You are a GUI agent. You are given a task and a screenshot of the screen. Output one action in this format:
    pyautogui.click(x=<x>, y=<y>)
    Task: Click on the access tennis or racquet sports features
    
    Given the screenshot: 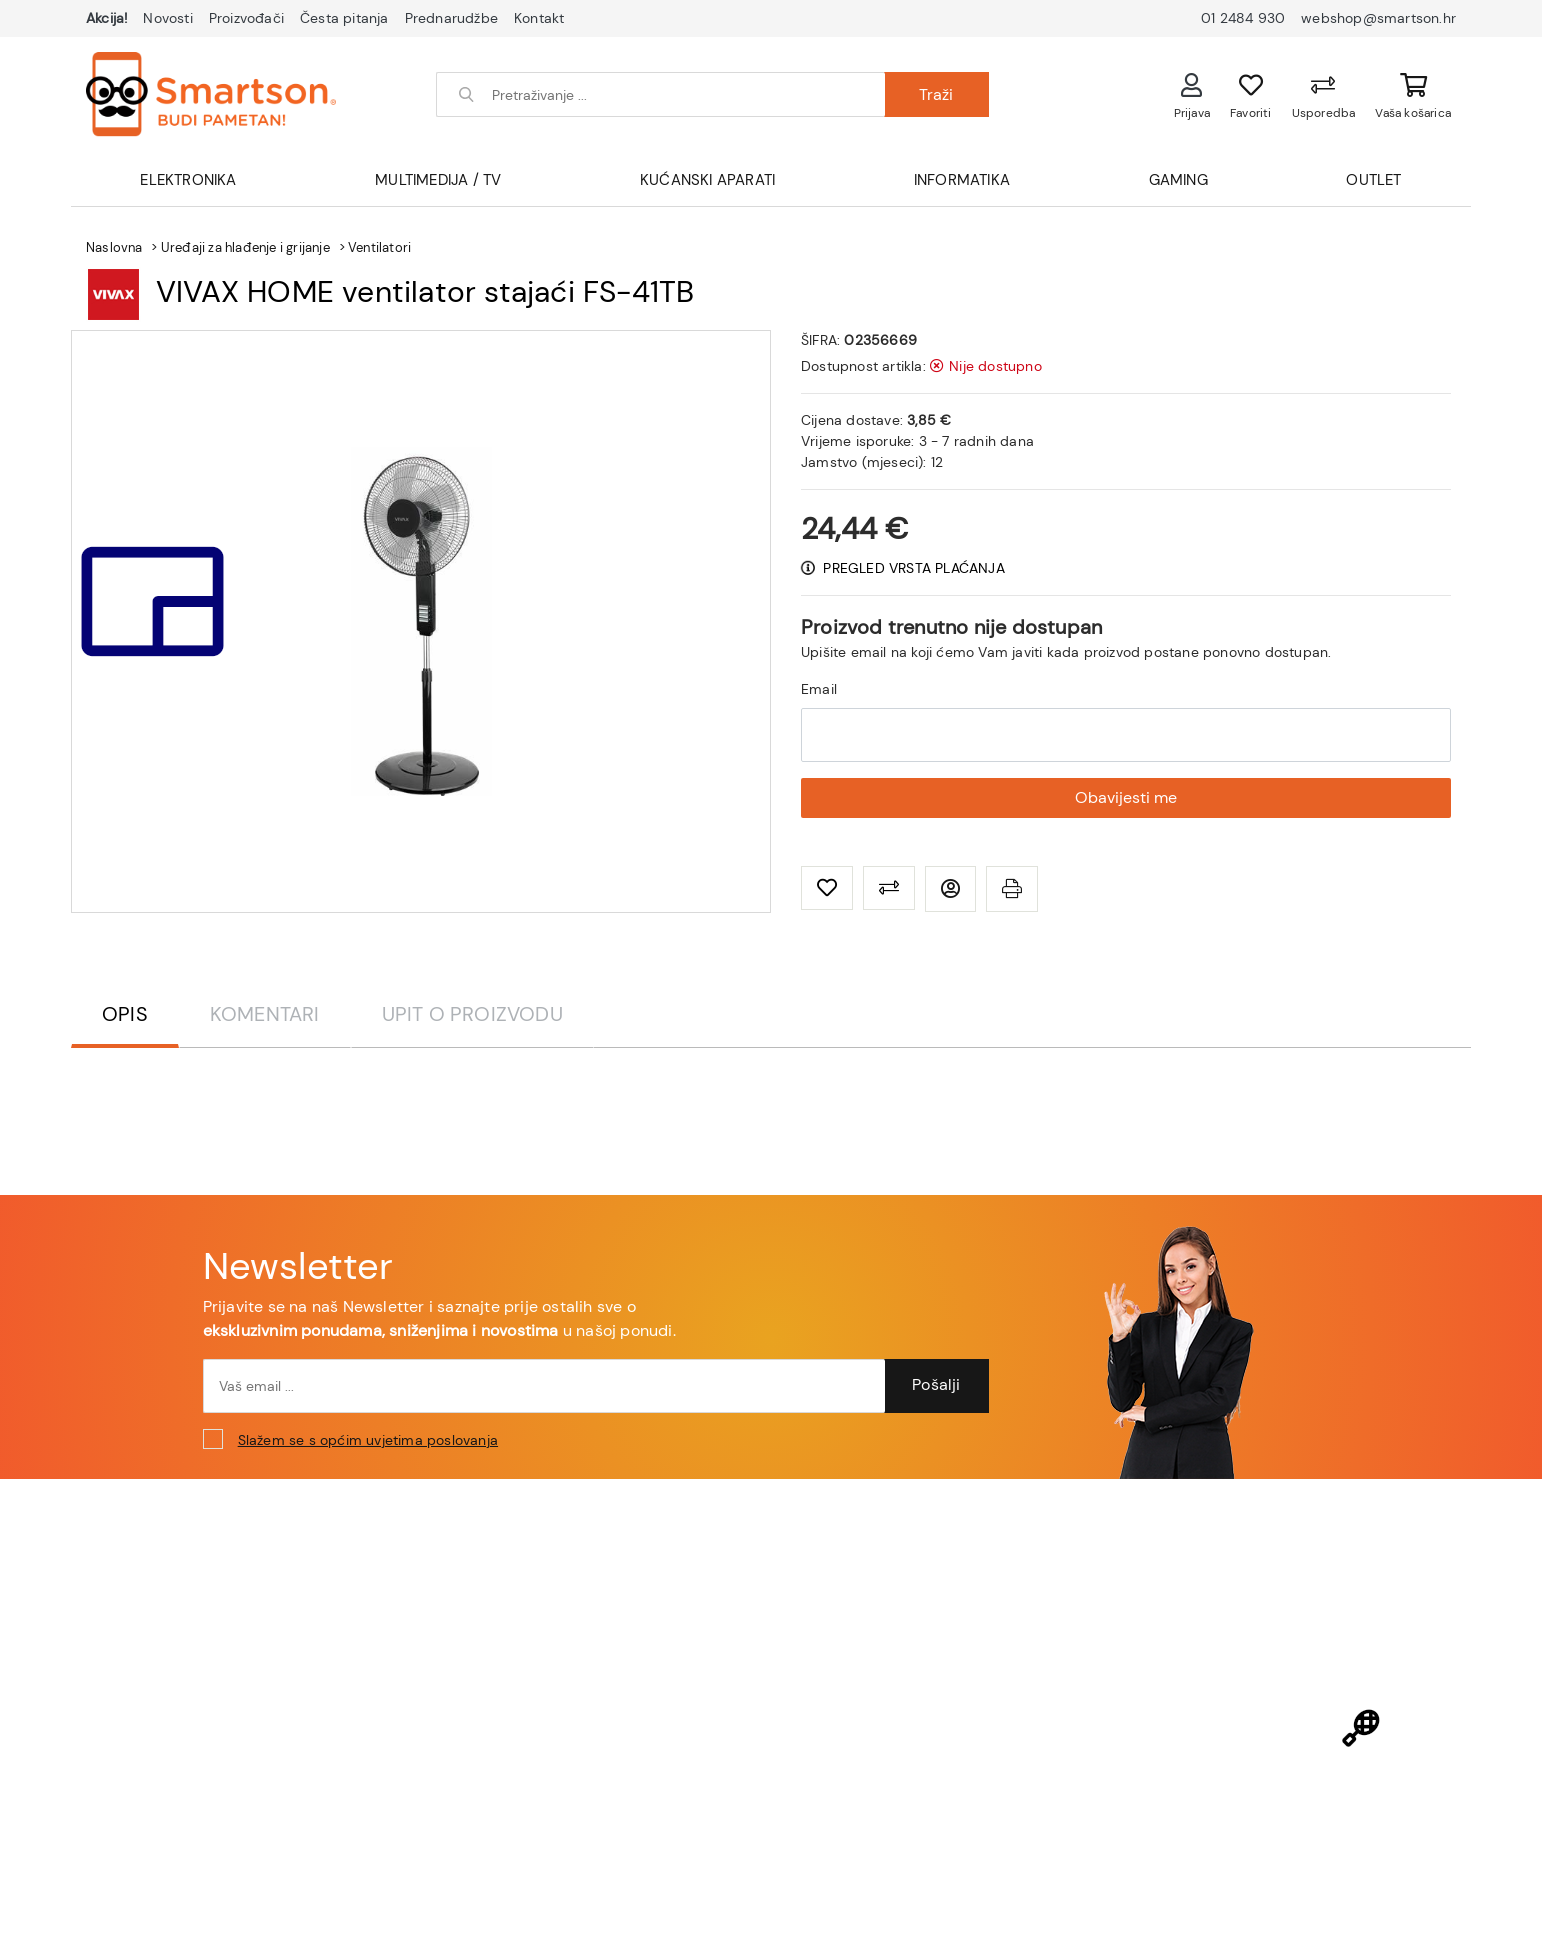 What is the action you would take?
    pyautogui.click(x=1360, y=1728)
    